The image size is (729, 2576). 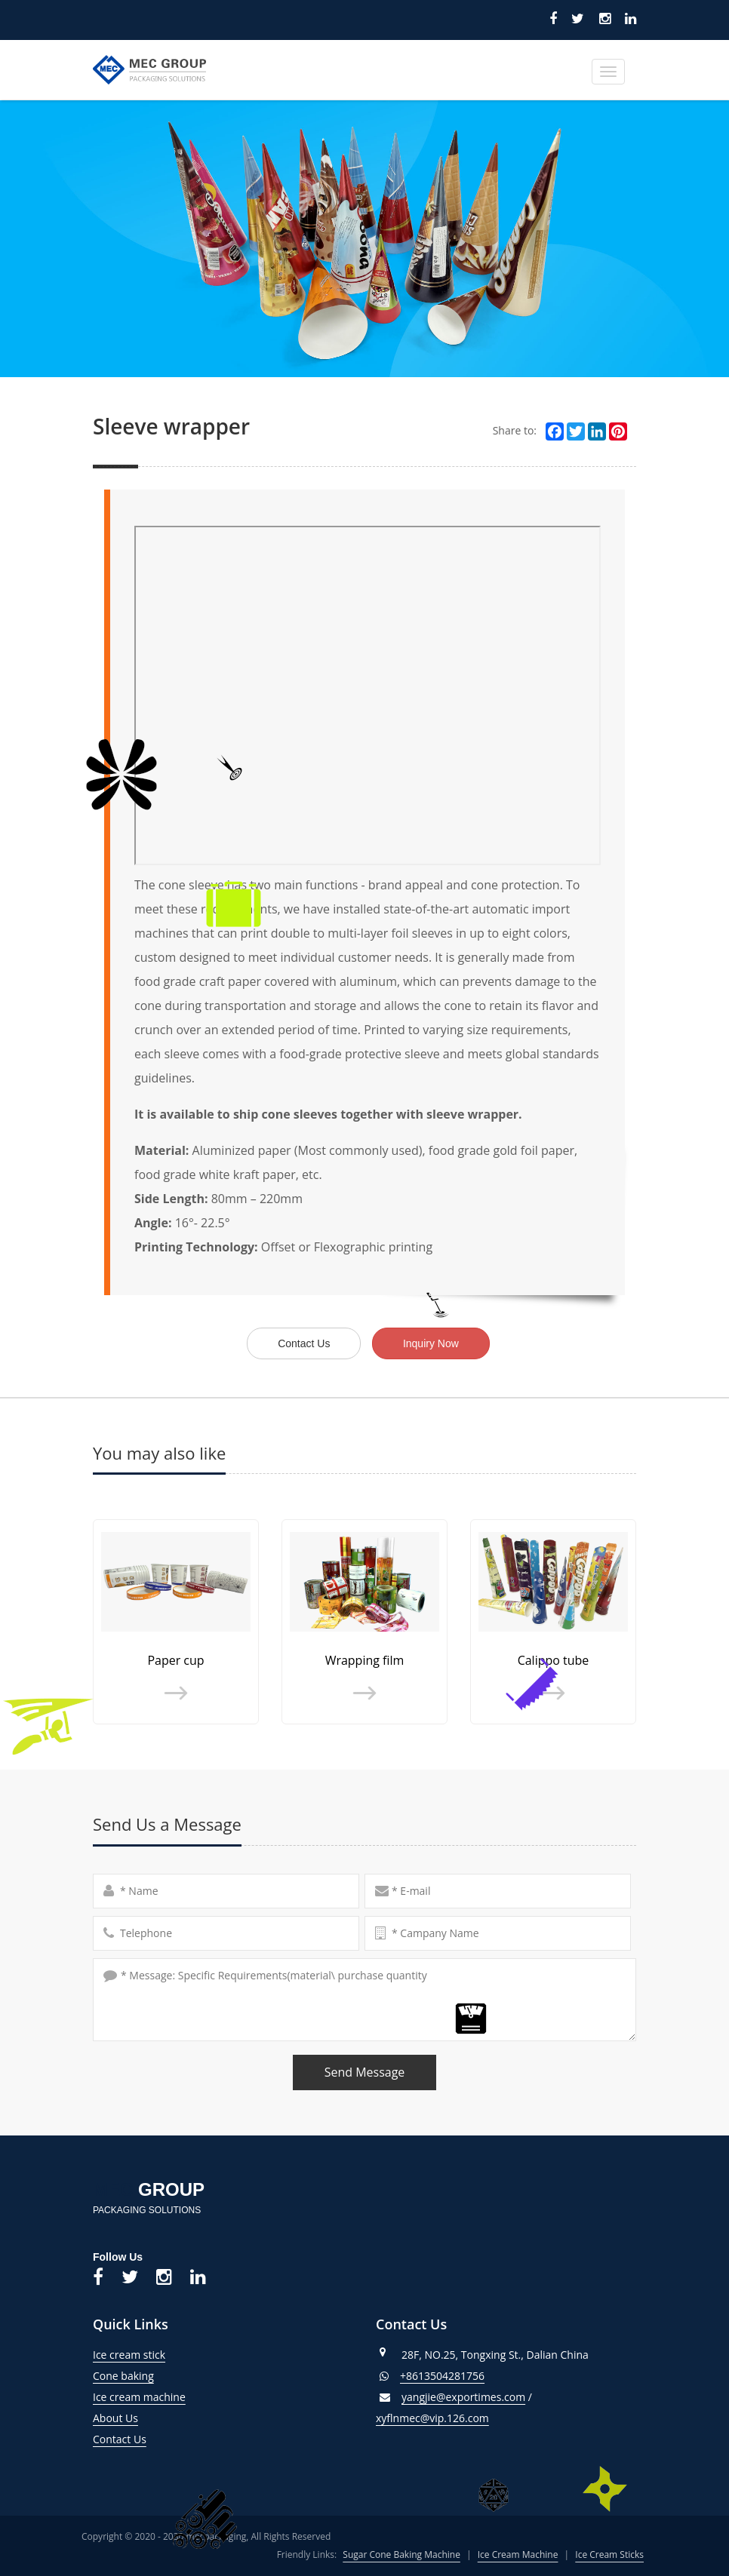 I want to click on ninja or stealth game mode, so click(x=604, y=2488).